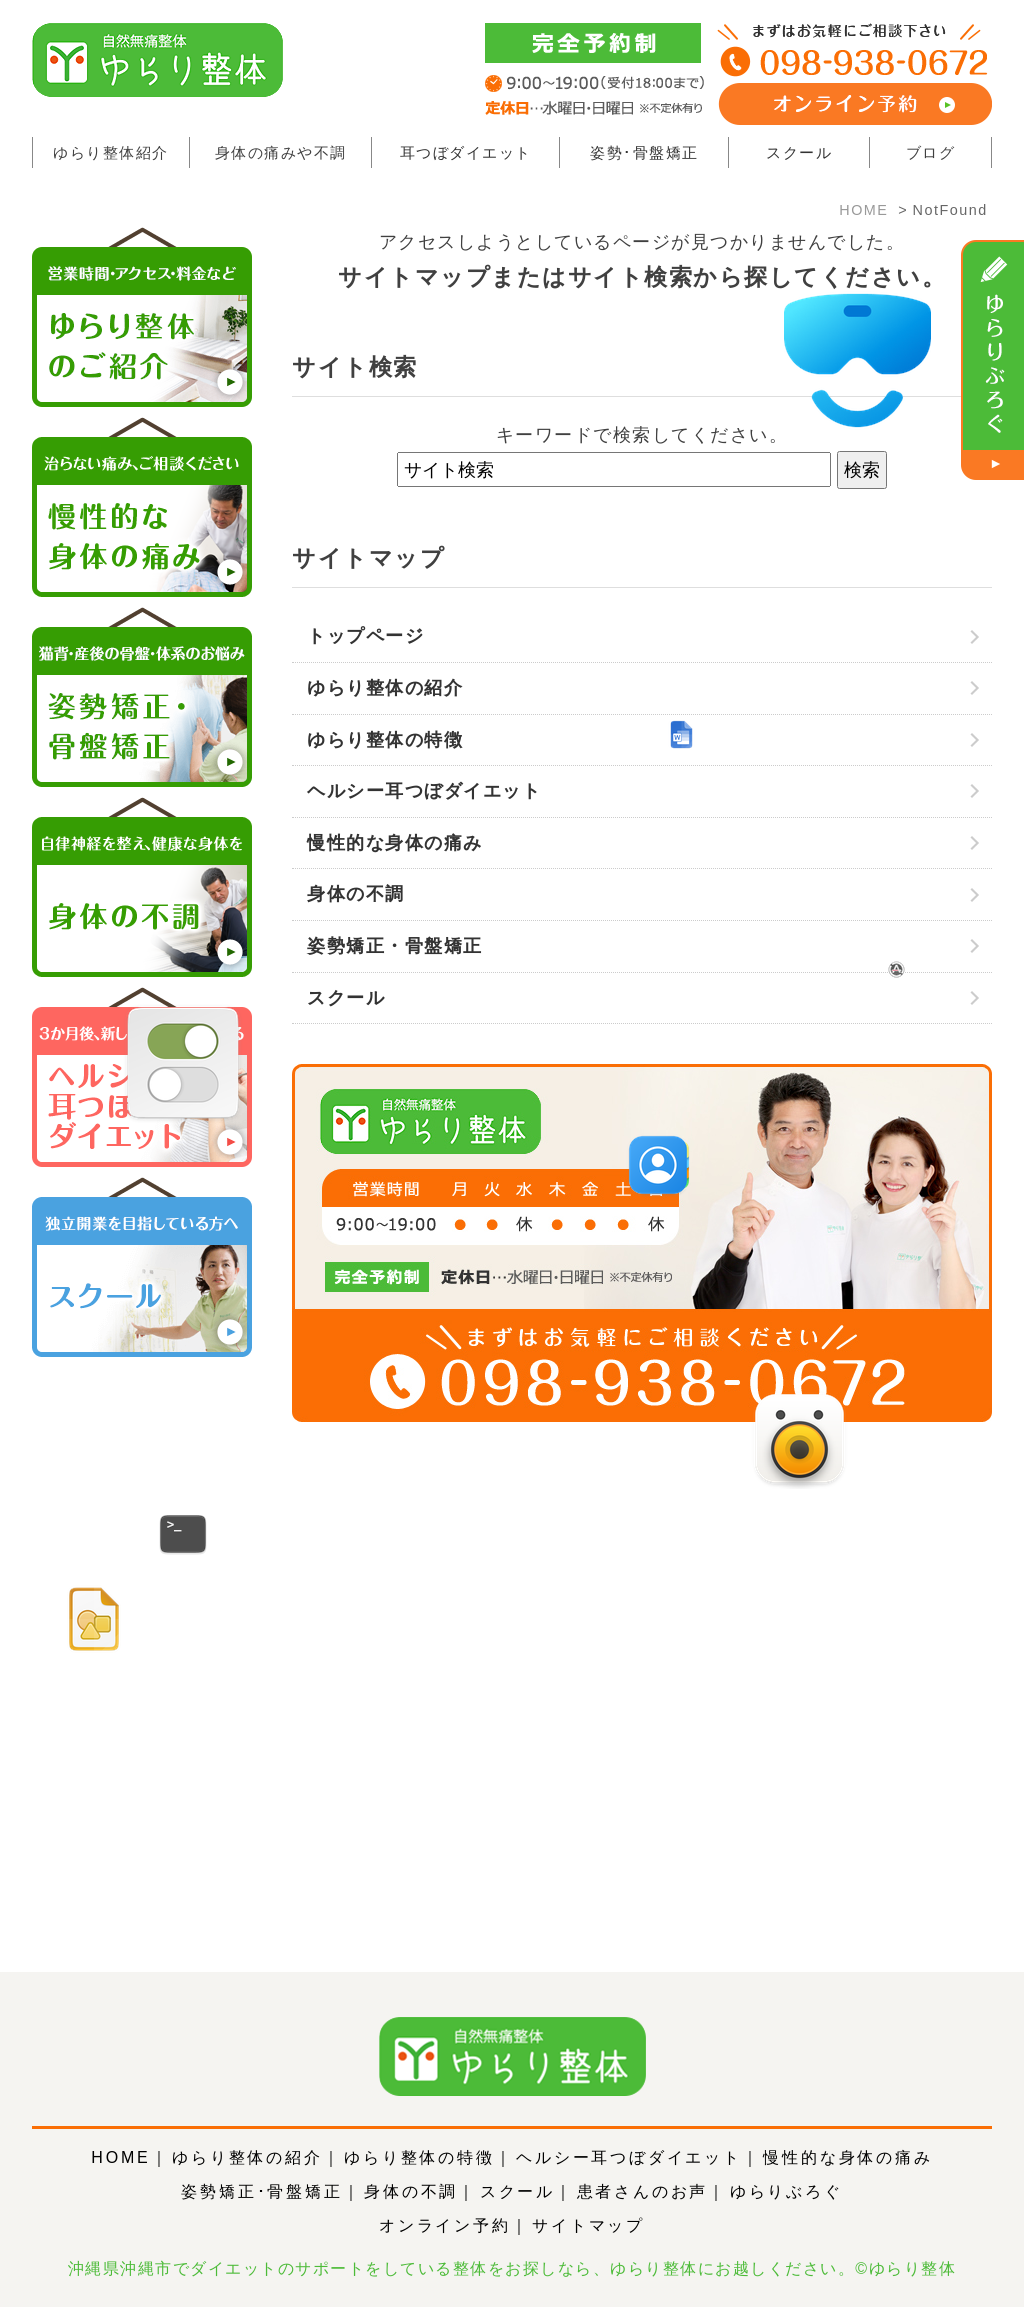 The image size is (1024, 2307). What do you see at coordinates (799, 1438) in the screenshot?
I see `open rhythmbox music player` at bounding box center [799, 1438].